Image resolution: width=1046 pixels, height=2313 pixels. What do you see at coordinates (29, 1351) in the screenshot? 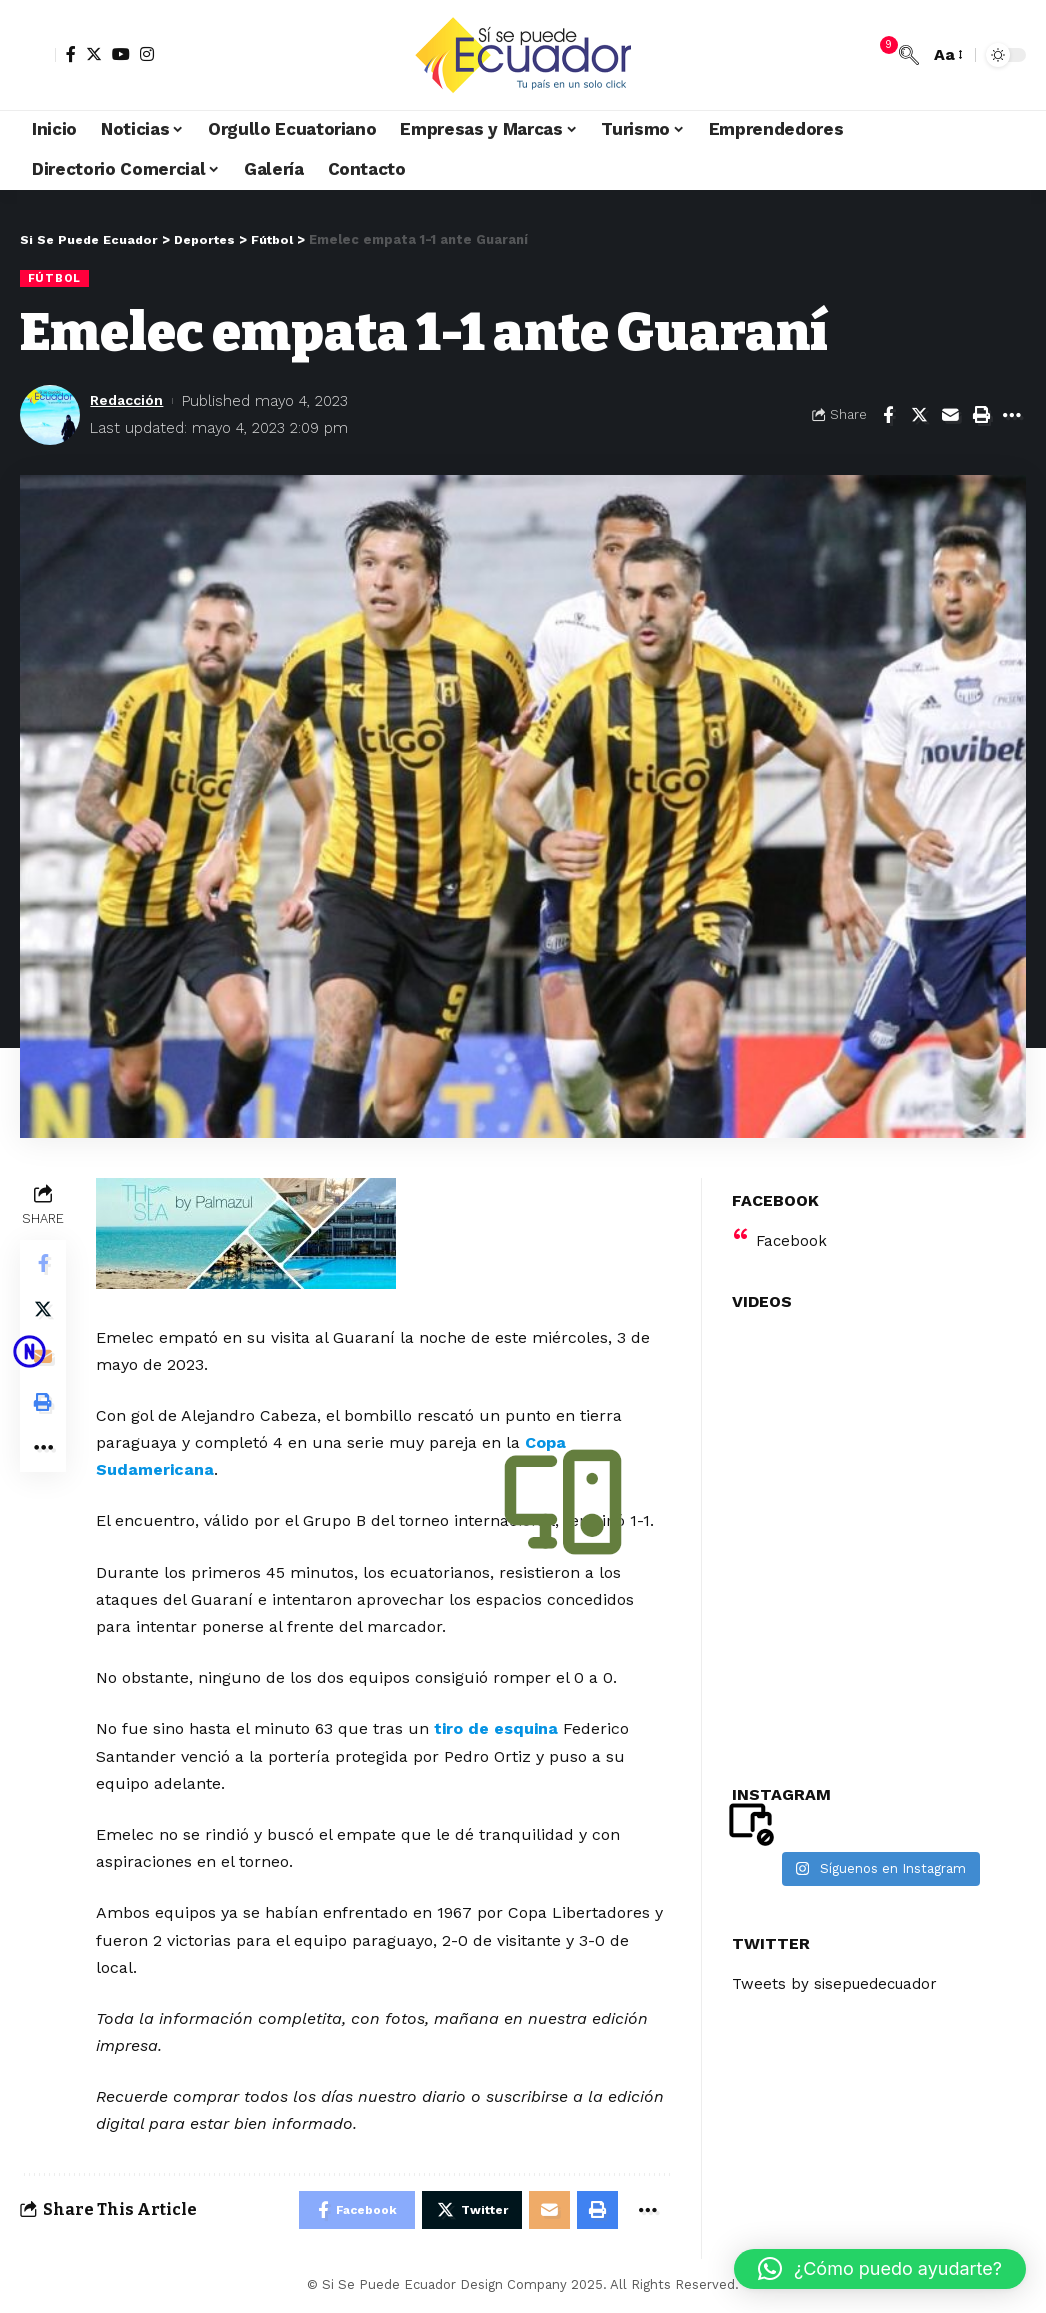
I see `indicates a north direction marker on a map or compass` at bounding box center [29, 1351].